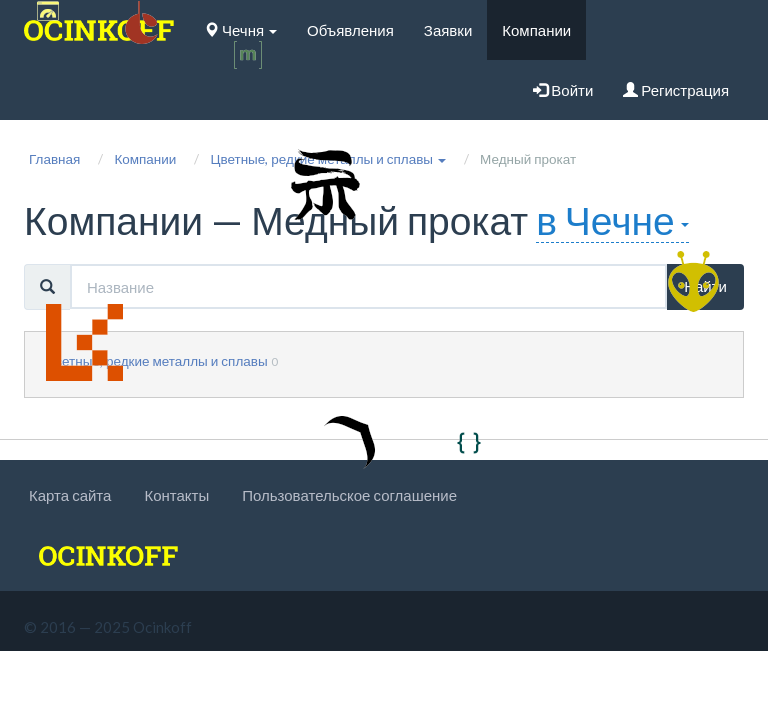 The width and height of the screenshot is (768, 720). Describe the element at coordinates (325, 184) in the screenshot. I see `open shikimori anime tracking app` at that location.